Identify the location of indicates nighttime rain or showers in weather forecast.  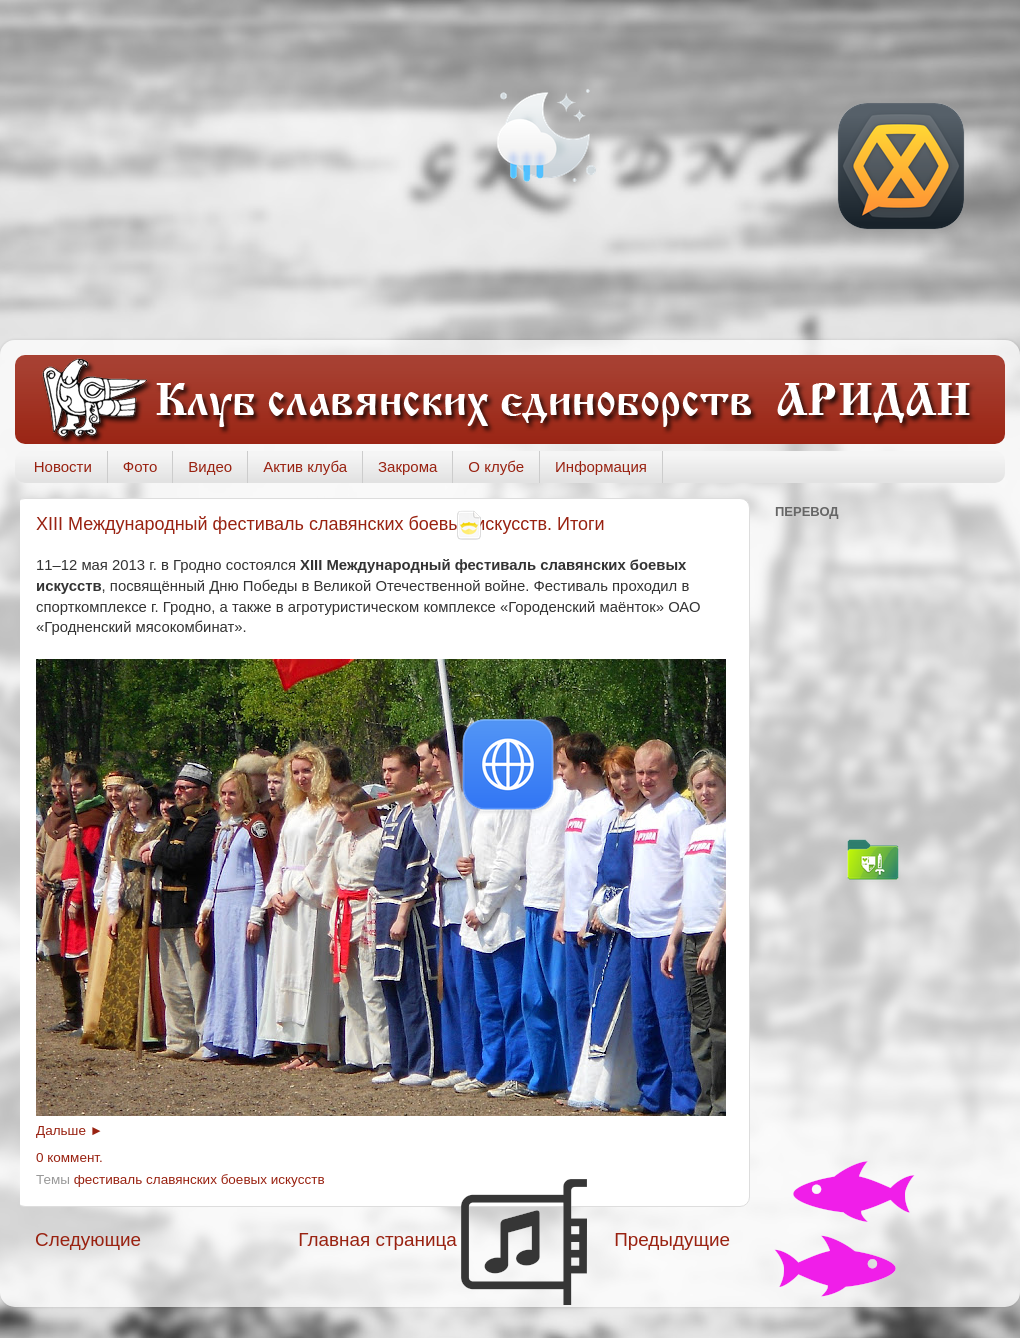
(546, 135).